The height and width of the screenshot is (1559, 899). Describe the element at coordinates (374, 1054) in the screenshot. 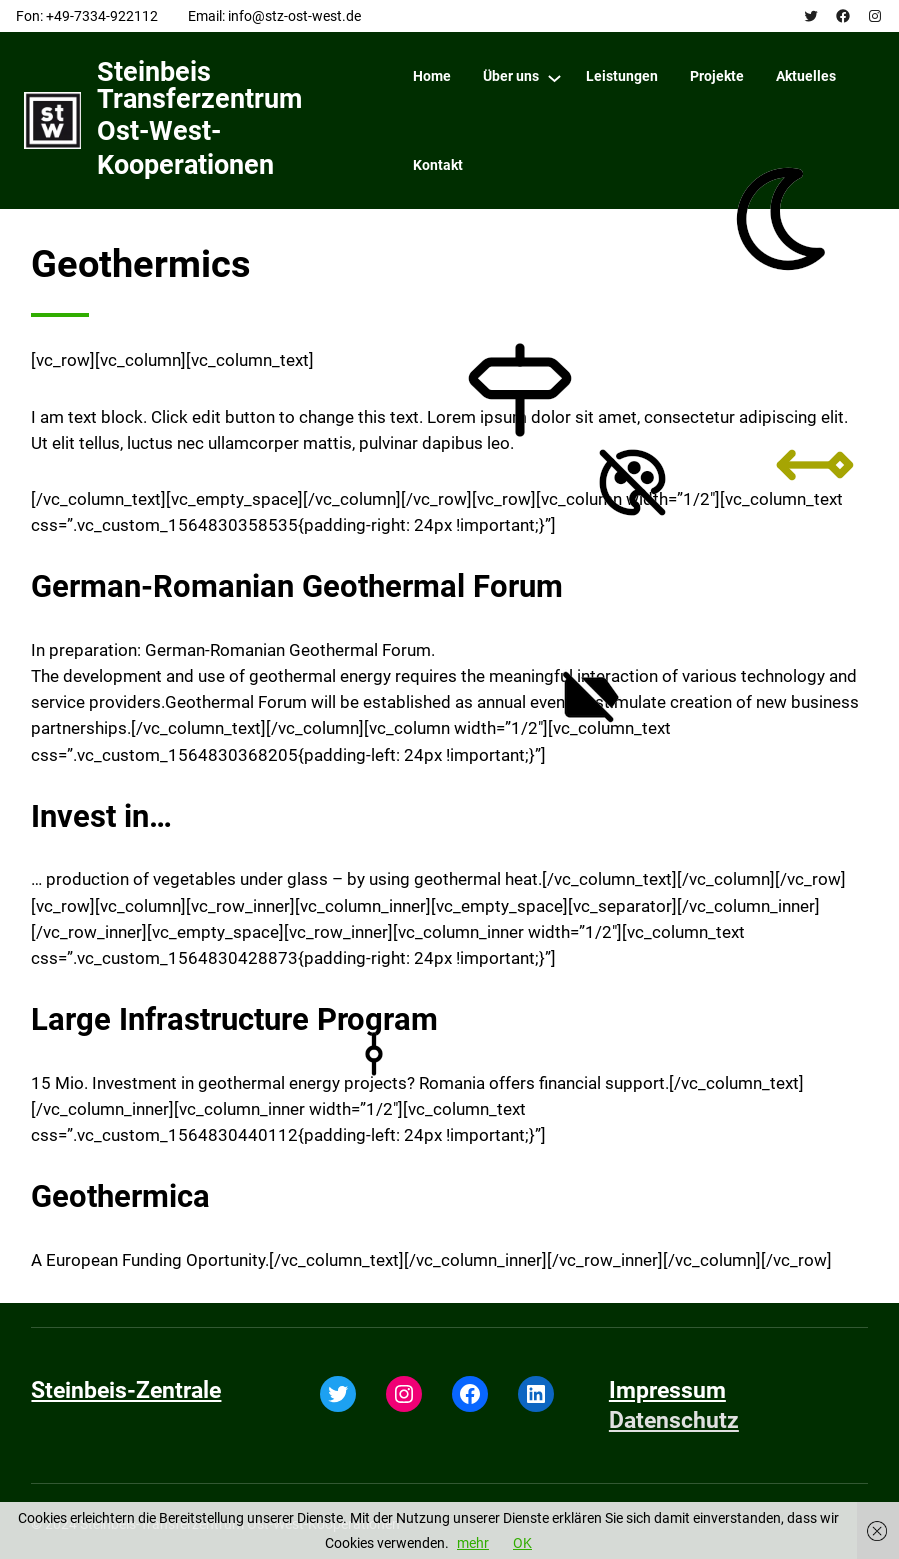

I see `view commit history in version control` at that location.